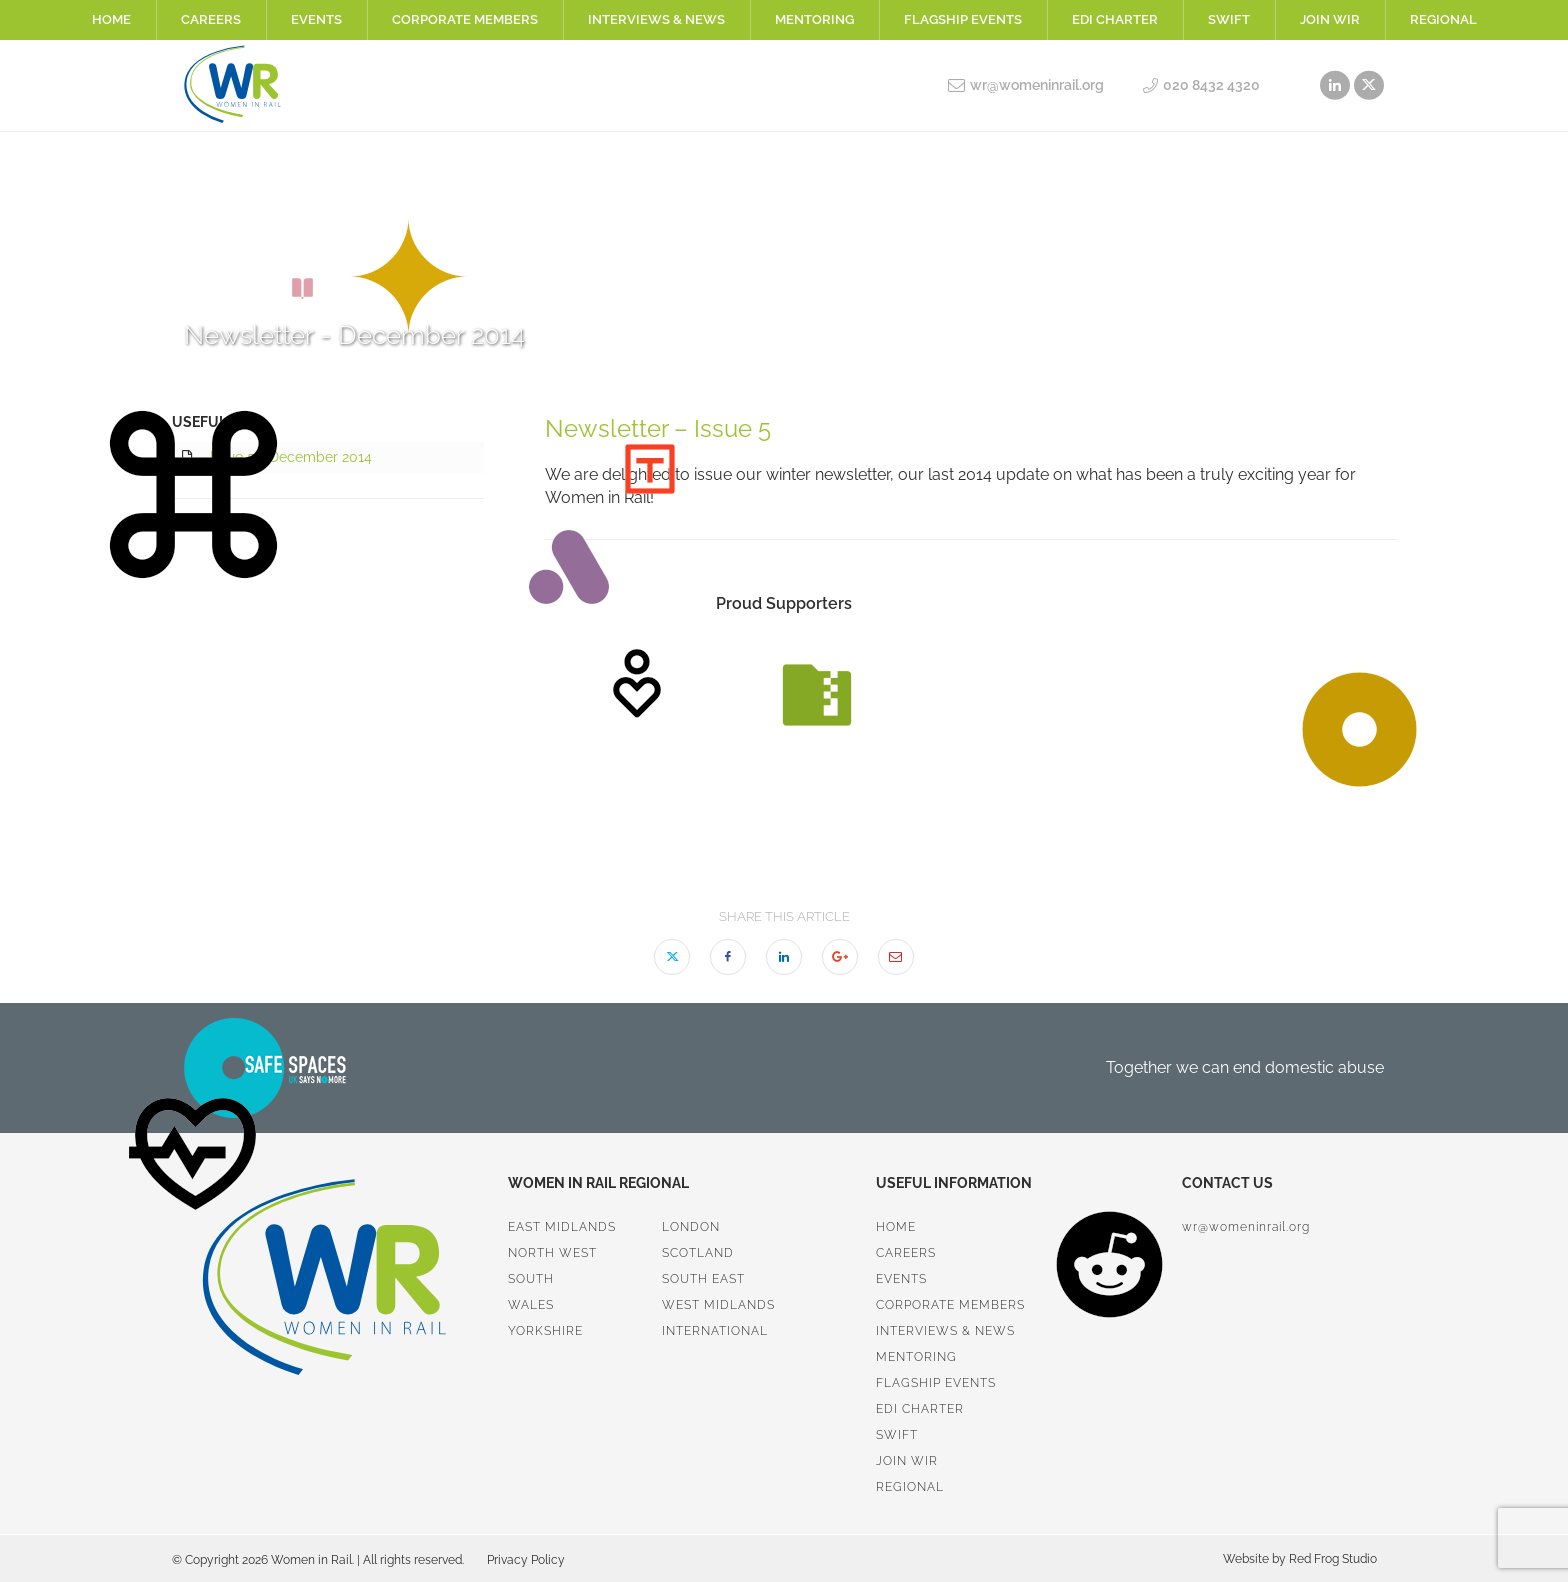  What do you see at coordinates (302, 287) in the screenshot?
I see `open reading mode or e-reader` at bounding box center [302, 287].